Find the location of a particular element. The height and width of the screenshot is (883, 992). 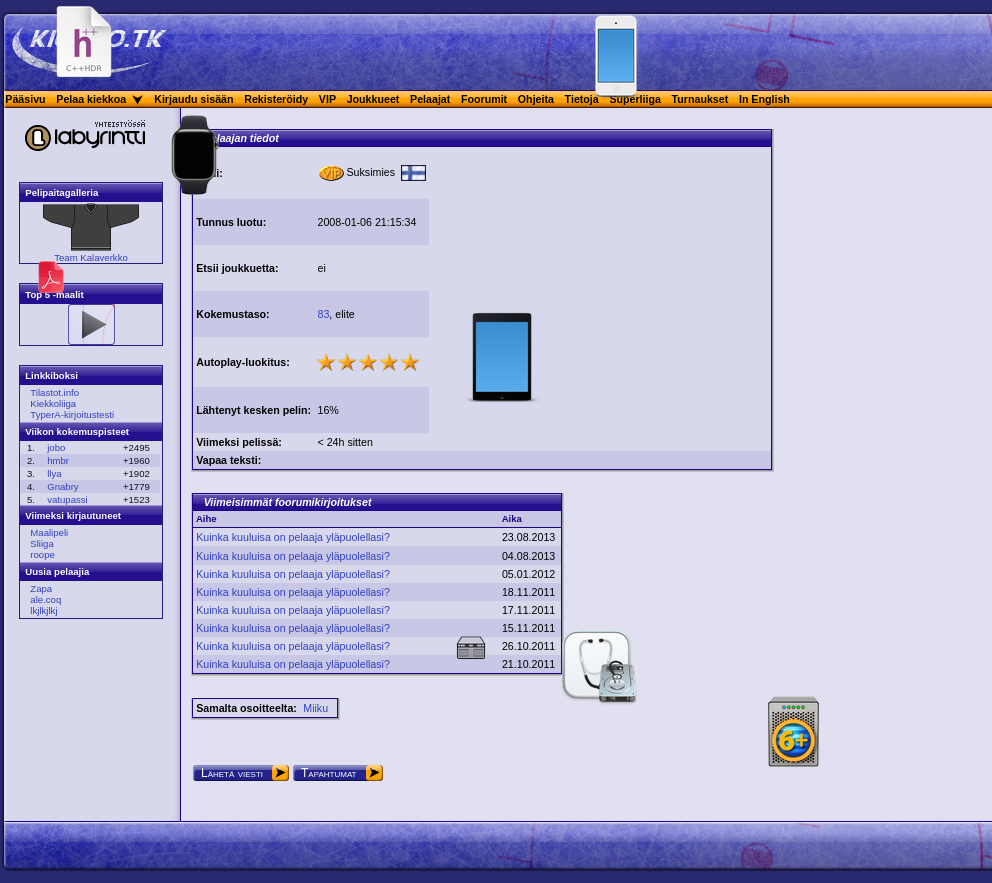

a C++ header file is located at coordinates (84, 43).